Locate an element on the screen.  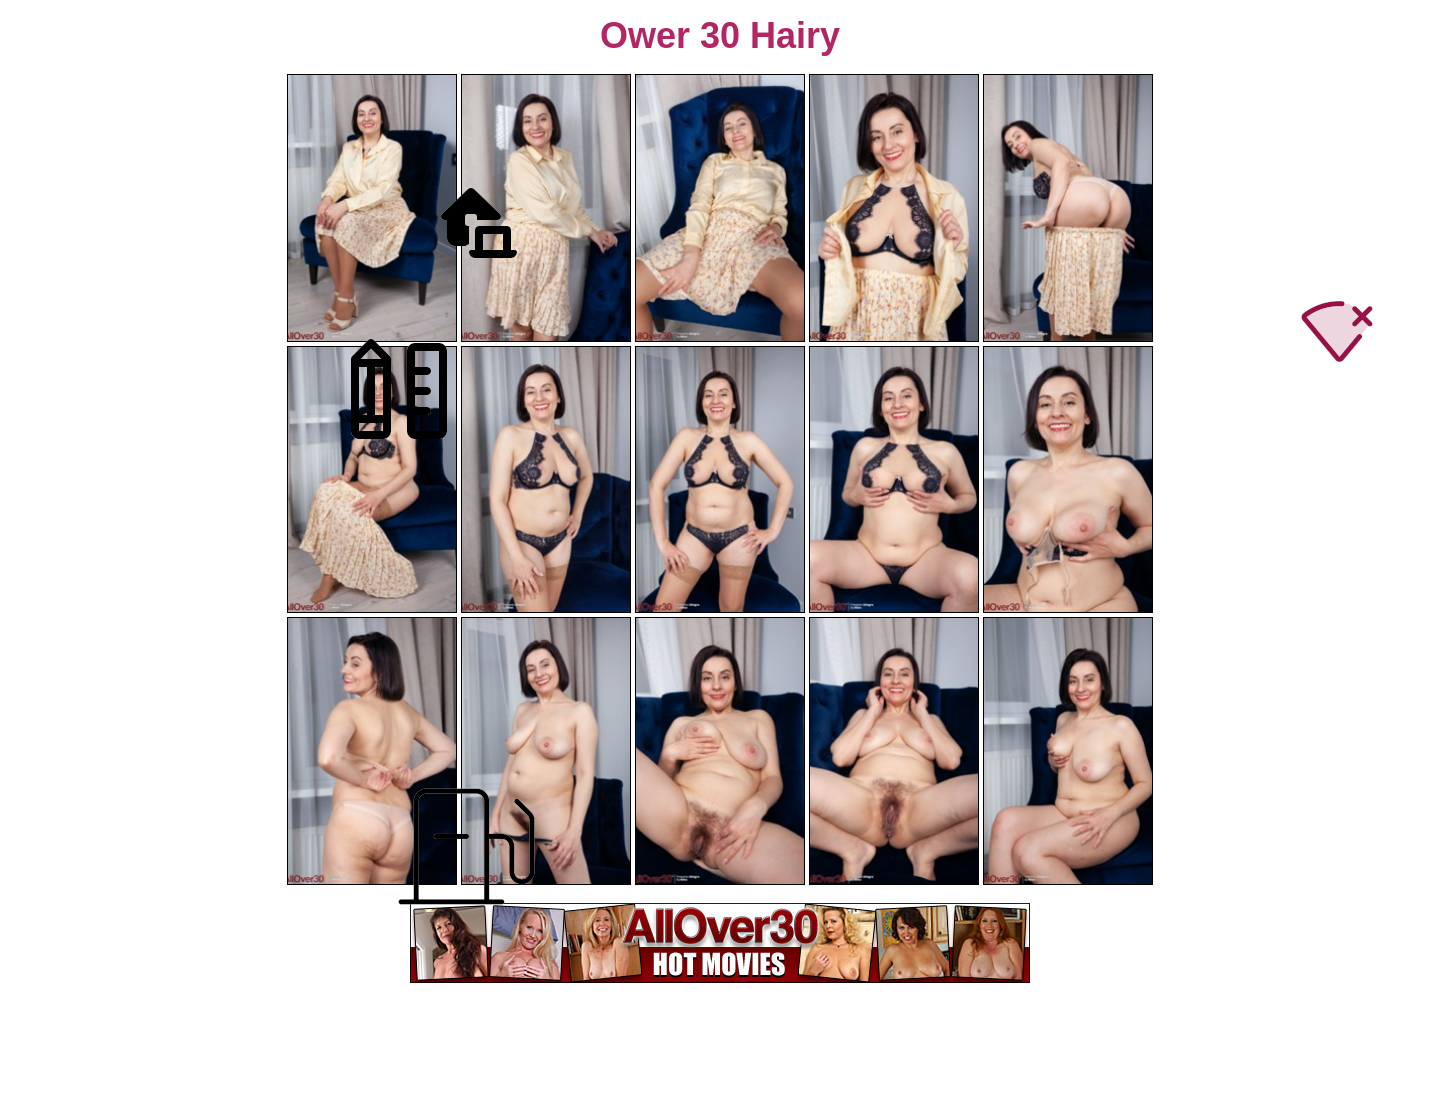
wifi connection unavailable or disconnected is located at coordinates (1339, 331).